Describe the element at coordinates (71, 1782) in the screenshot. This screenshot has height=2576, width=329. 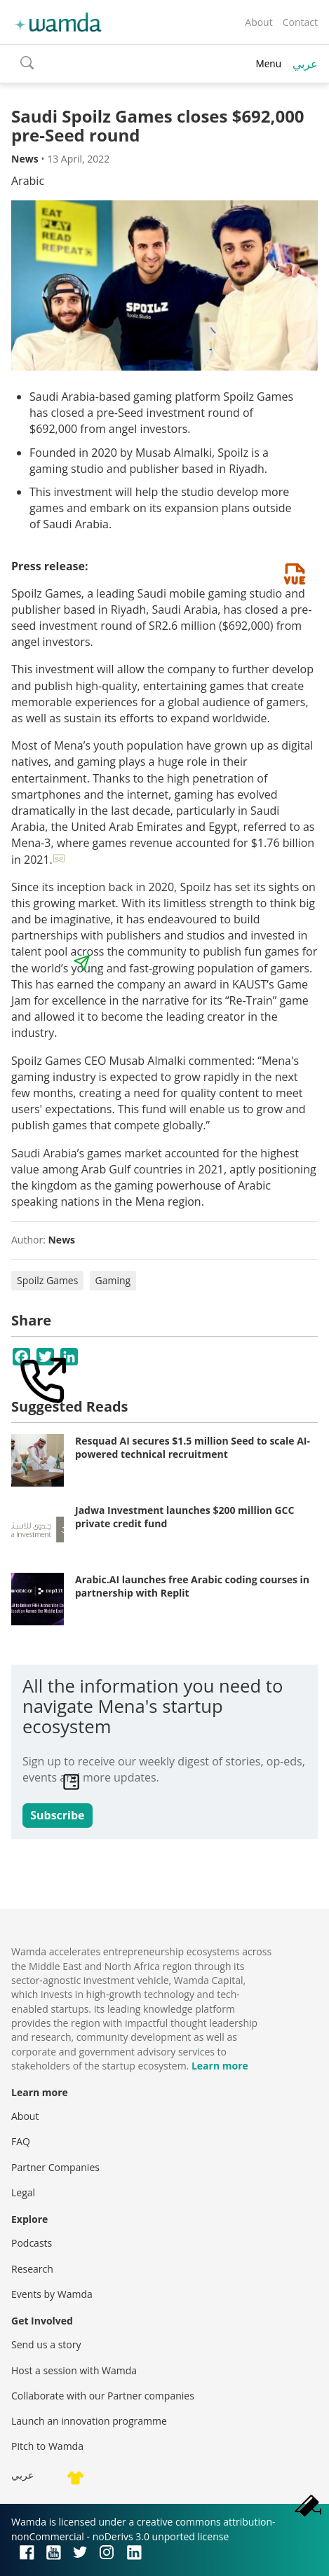
I see `align content to the right with full height stretch` at that location.